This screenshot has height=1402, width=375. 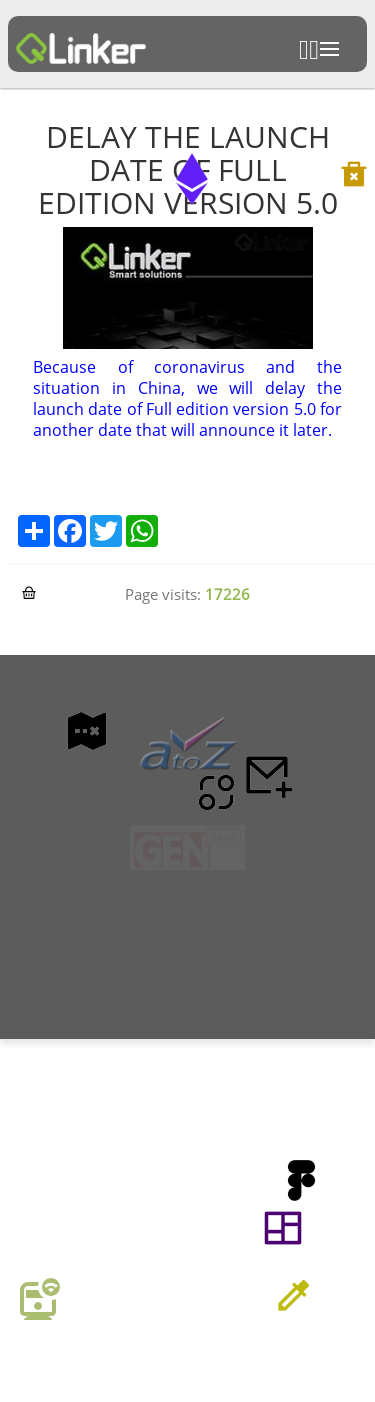 What do you see at coordinates (29, 593) in the screenshot?
I see `view your shopping basket` at bounding box center [29, 593].